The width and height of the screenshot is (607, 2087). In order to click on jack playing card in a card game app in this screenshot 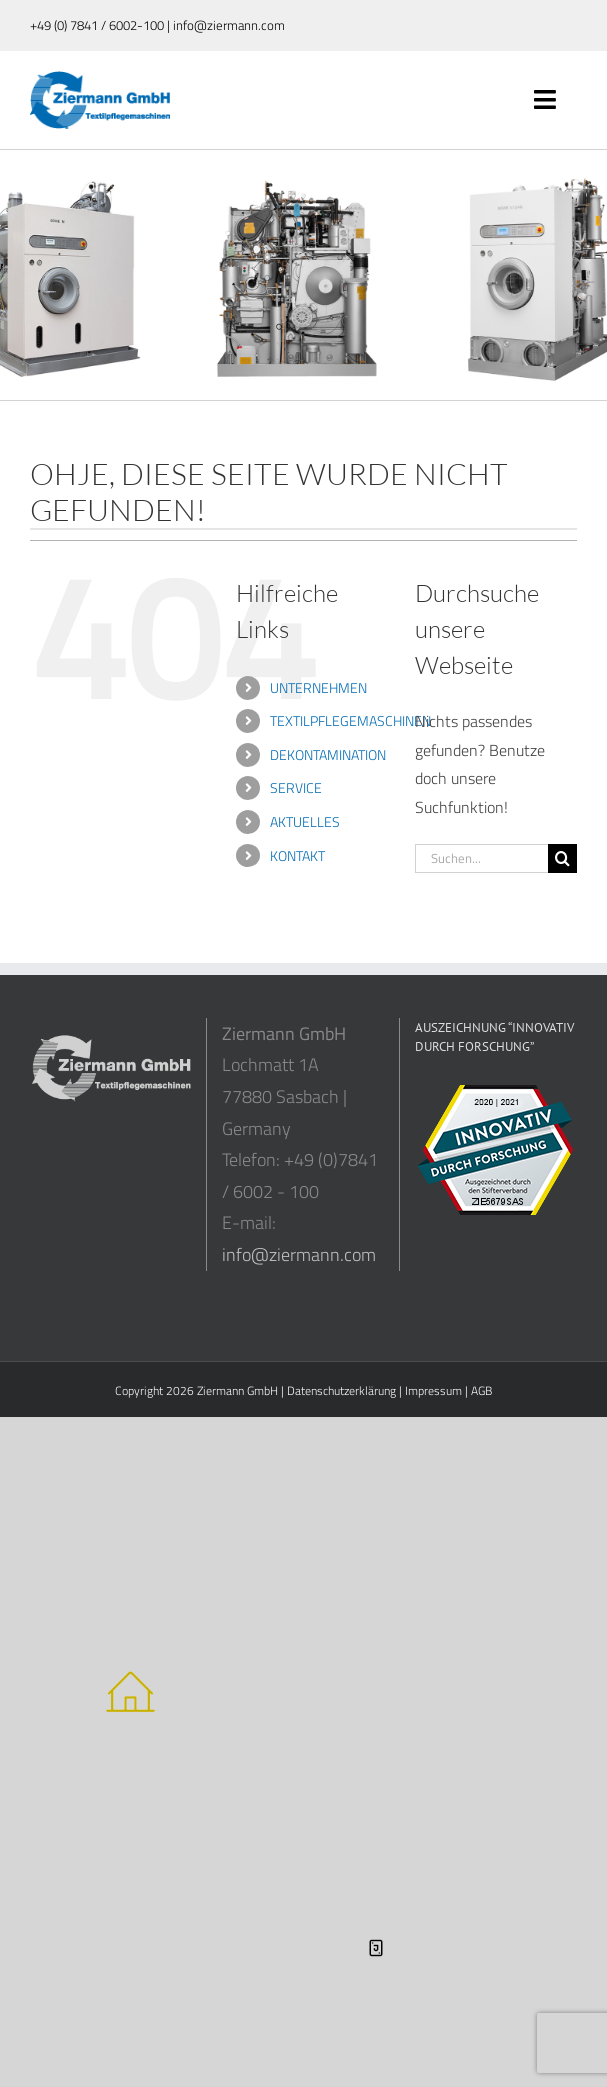, I will do `click(376, 1948)`.